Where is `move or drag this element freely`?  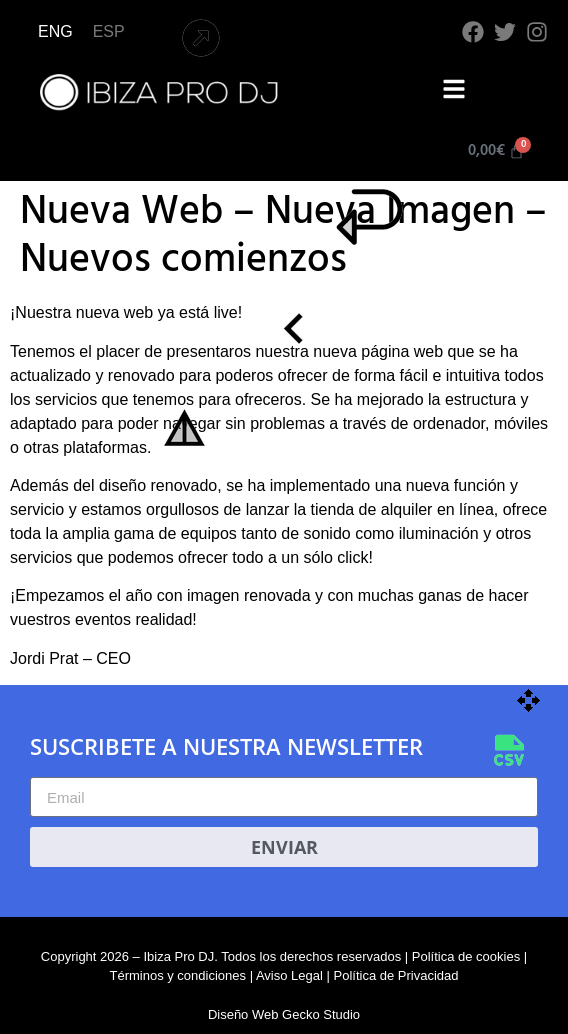 move or drag this element freely is located at coordinates (528, 700).